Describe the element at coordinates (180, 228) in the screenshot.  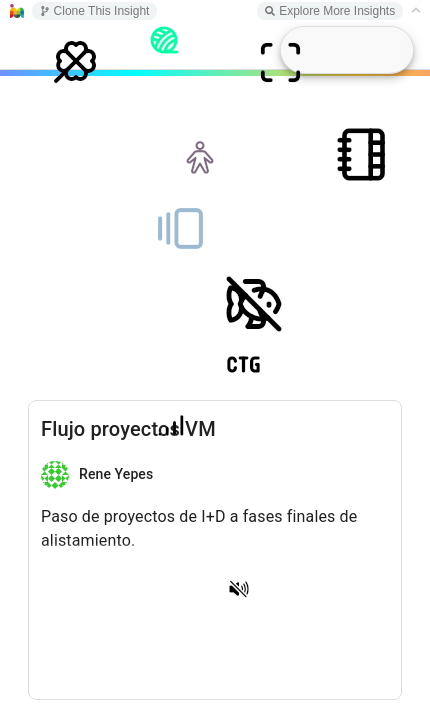
I see `view the last image in a horizontal gallery` at that location.